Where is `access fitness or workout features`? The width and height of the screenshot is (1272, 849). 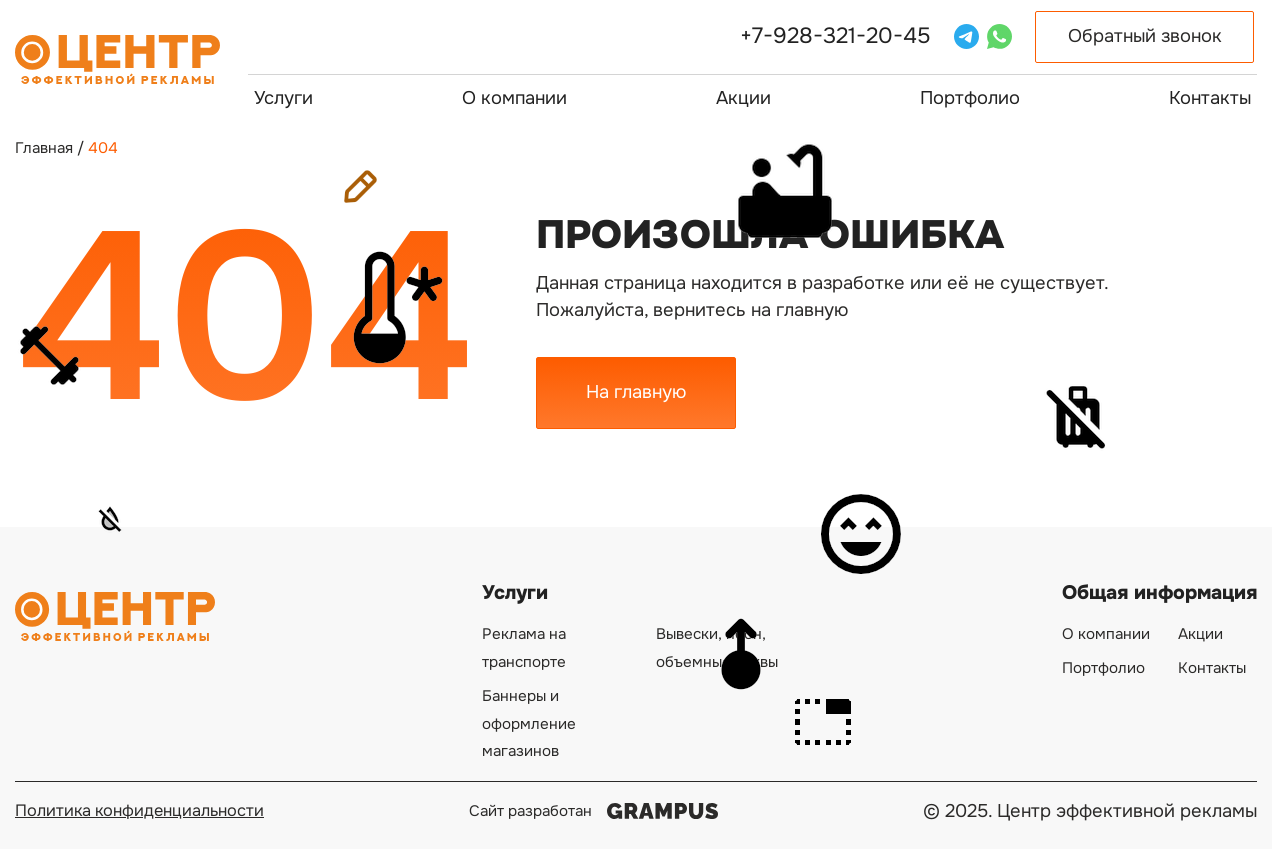 access fitness or workout features is located at coordinates (49, 355).